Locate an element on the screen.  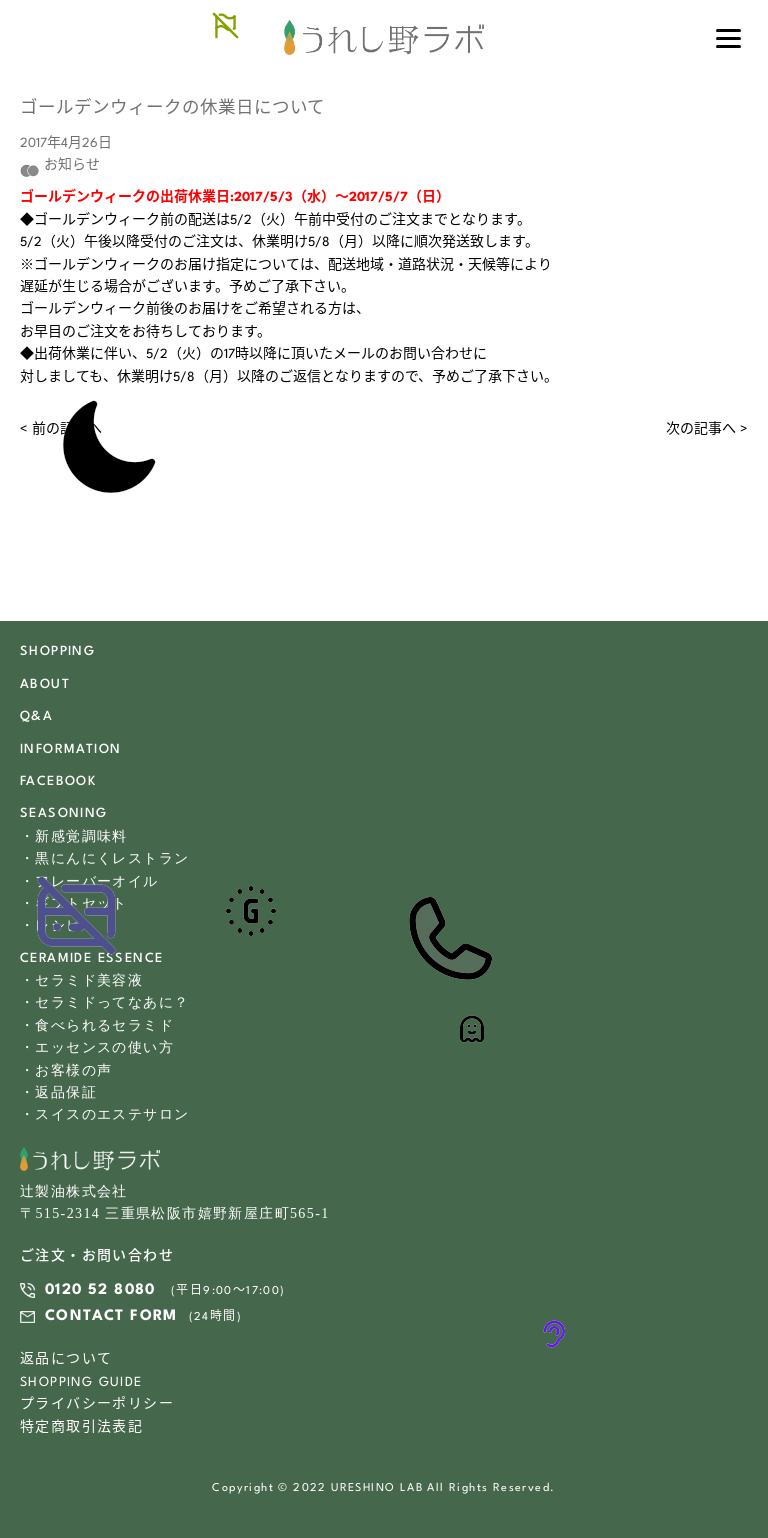
enable audio or listening features is located at coordinates (553, 1334).